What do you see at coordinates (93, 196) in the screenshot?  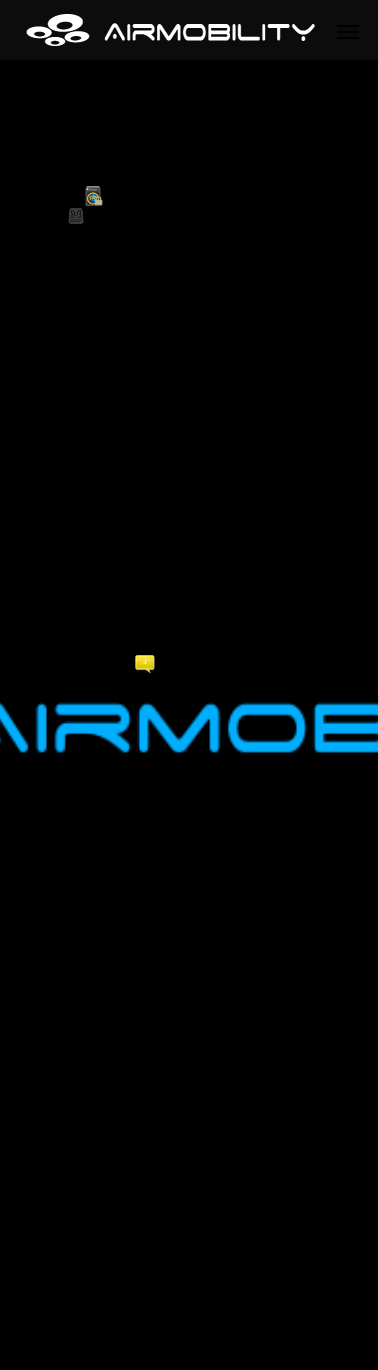 I see `locked RAID 10 storage volume` at bounding box center [93, 196].